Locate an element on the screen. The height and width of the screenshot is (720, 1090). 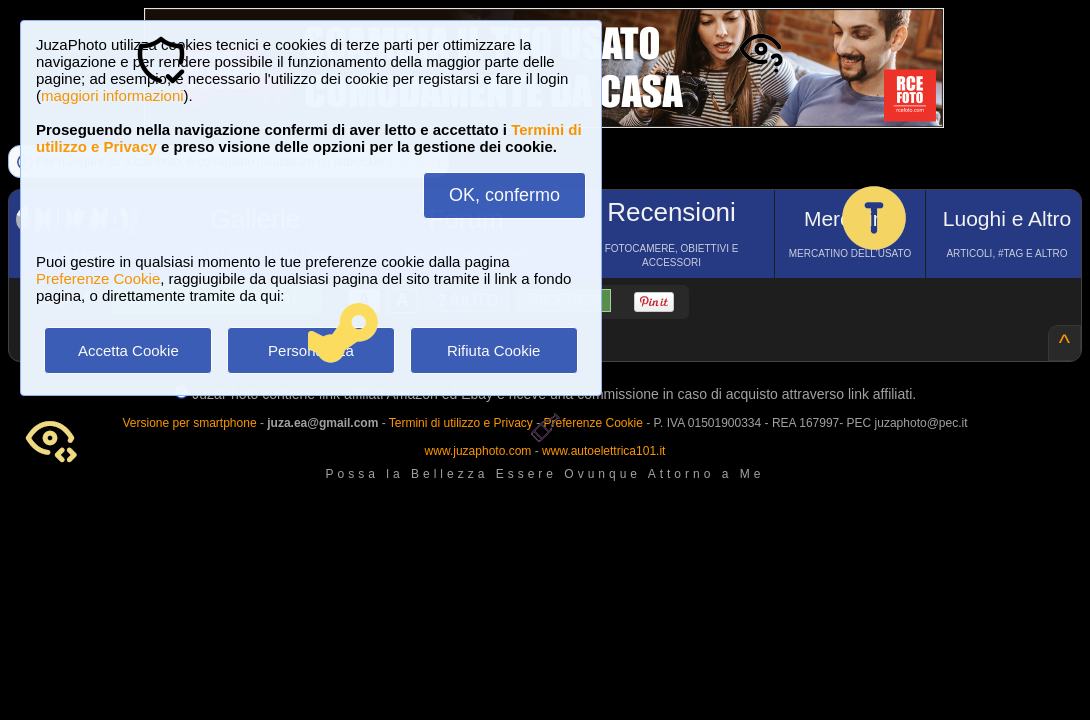
check visibility settings or status is located at coordinates (761, 49).